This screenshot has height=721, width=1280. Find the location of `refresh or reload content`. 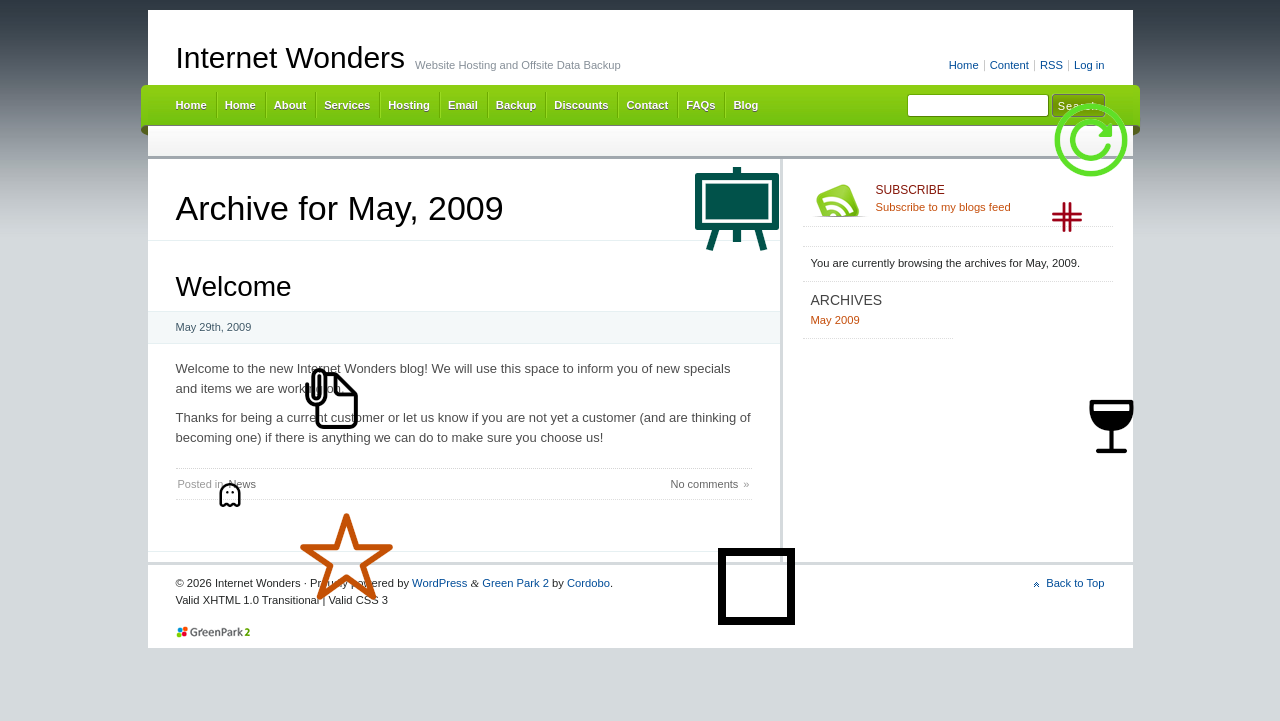

refresh or reload content is located at coordinates (1091, 140).